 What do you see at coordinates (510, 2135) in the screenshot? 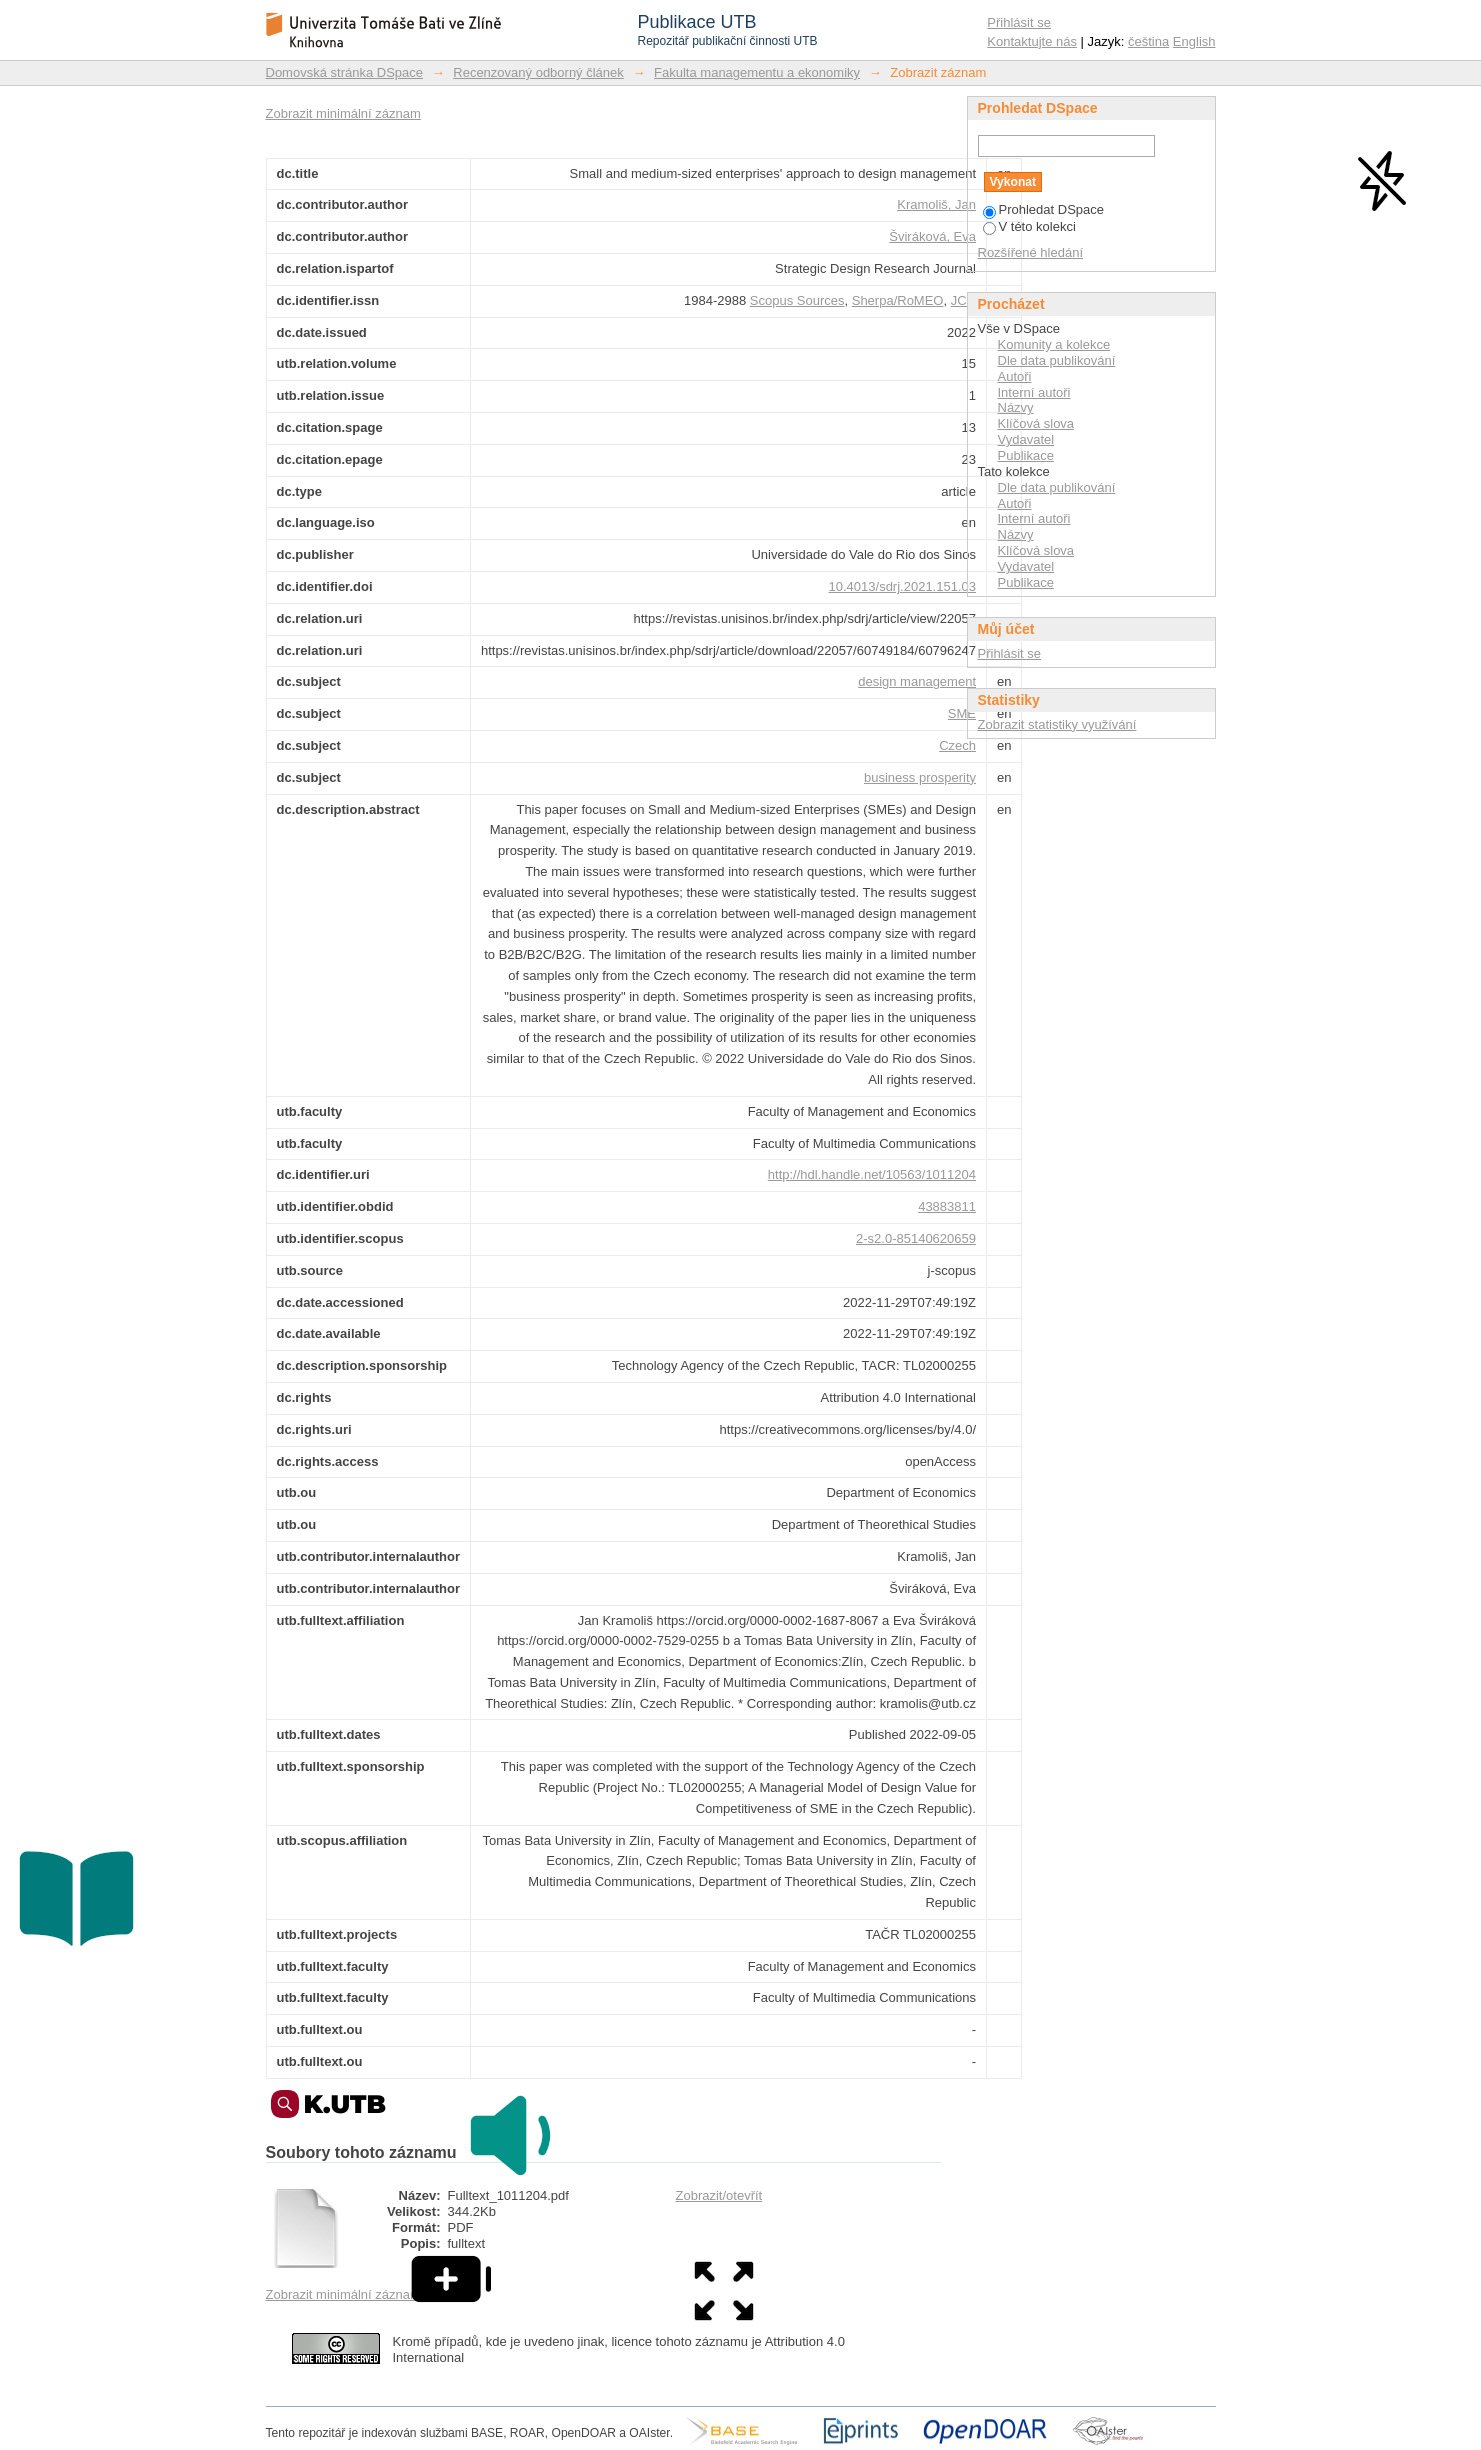
I see `adjust volume to low level` at bounding box center [510, 2135].